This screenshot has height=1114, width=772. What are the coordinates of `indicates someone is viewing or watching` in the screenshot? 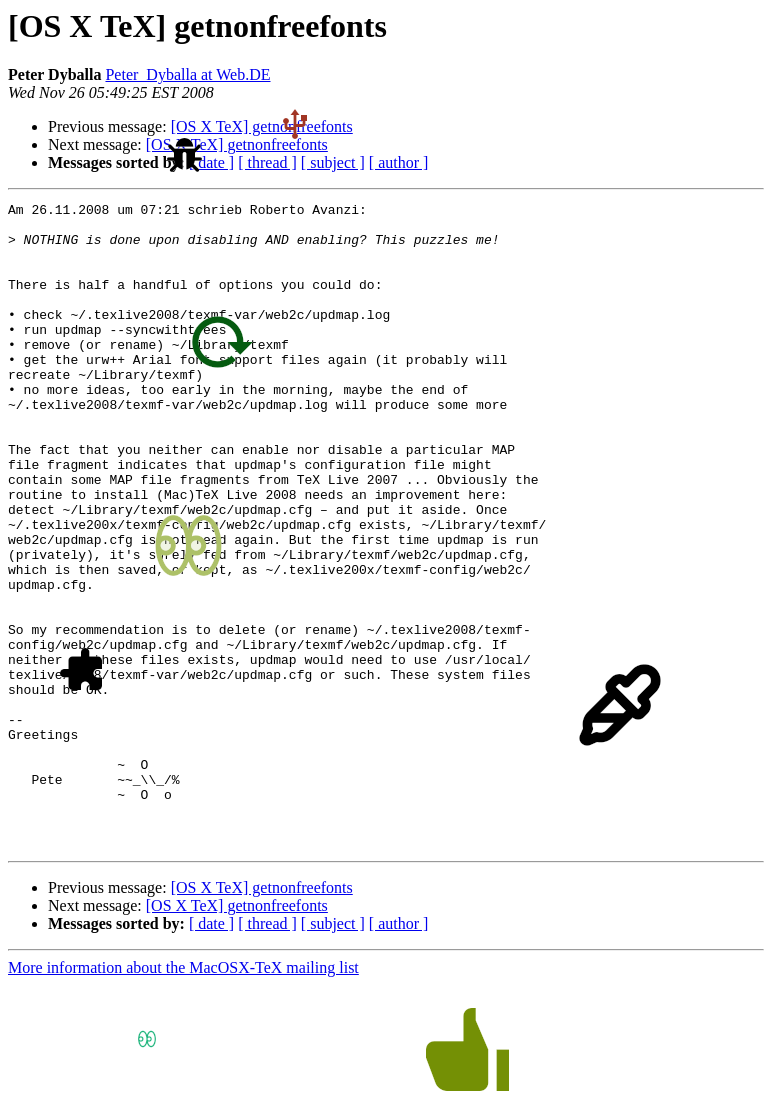 It's located at (147, 1039).